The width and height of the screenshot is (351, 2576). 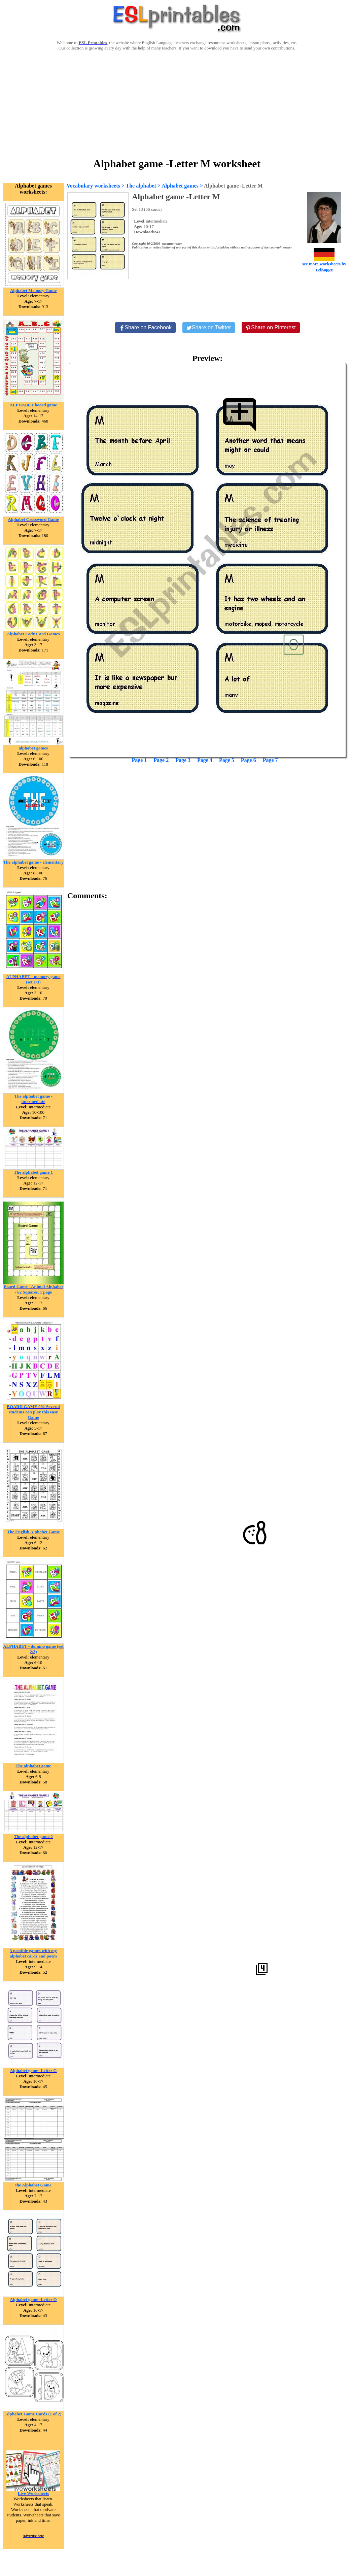 What do you see at coordinates (261, 1969) in the screenshot?
I see `select filter option 4` at bounding box center [261, 1969].